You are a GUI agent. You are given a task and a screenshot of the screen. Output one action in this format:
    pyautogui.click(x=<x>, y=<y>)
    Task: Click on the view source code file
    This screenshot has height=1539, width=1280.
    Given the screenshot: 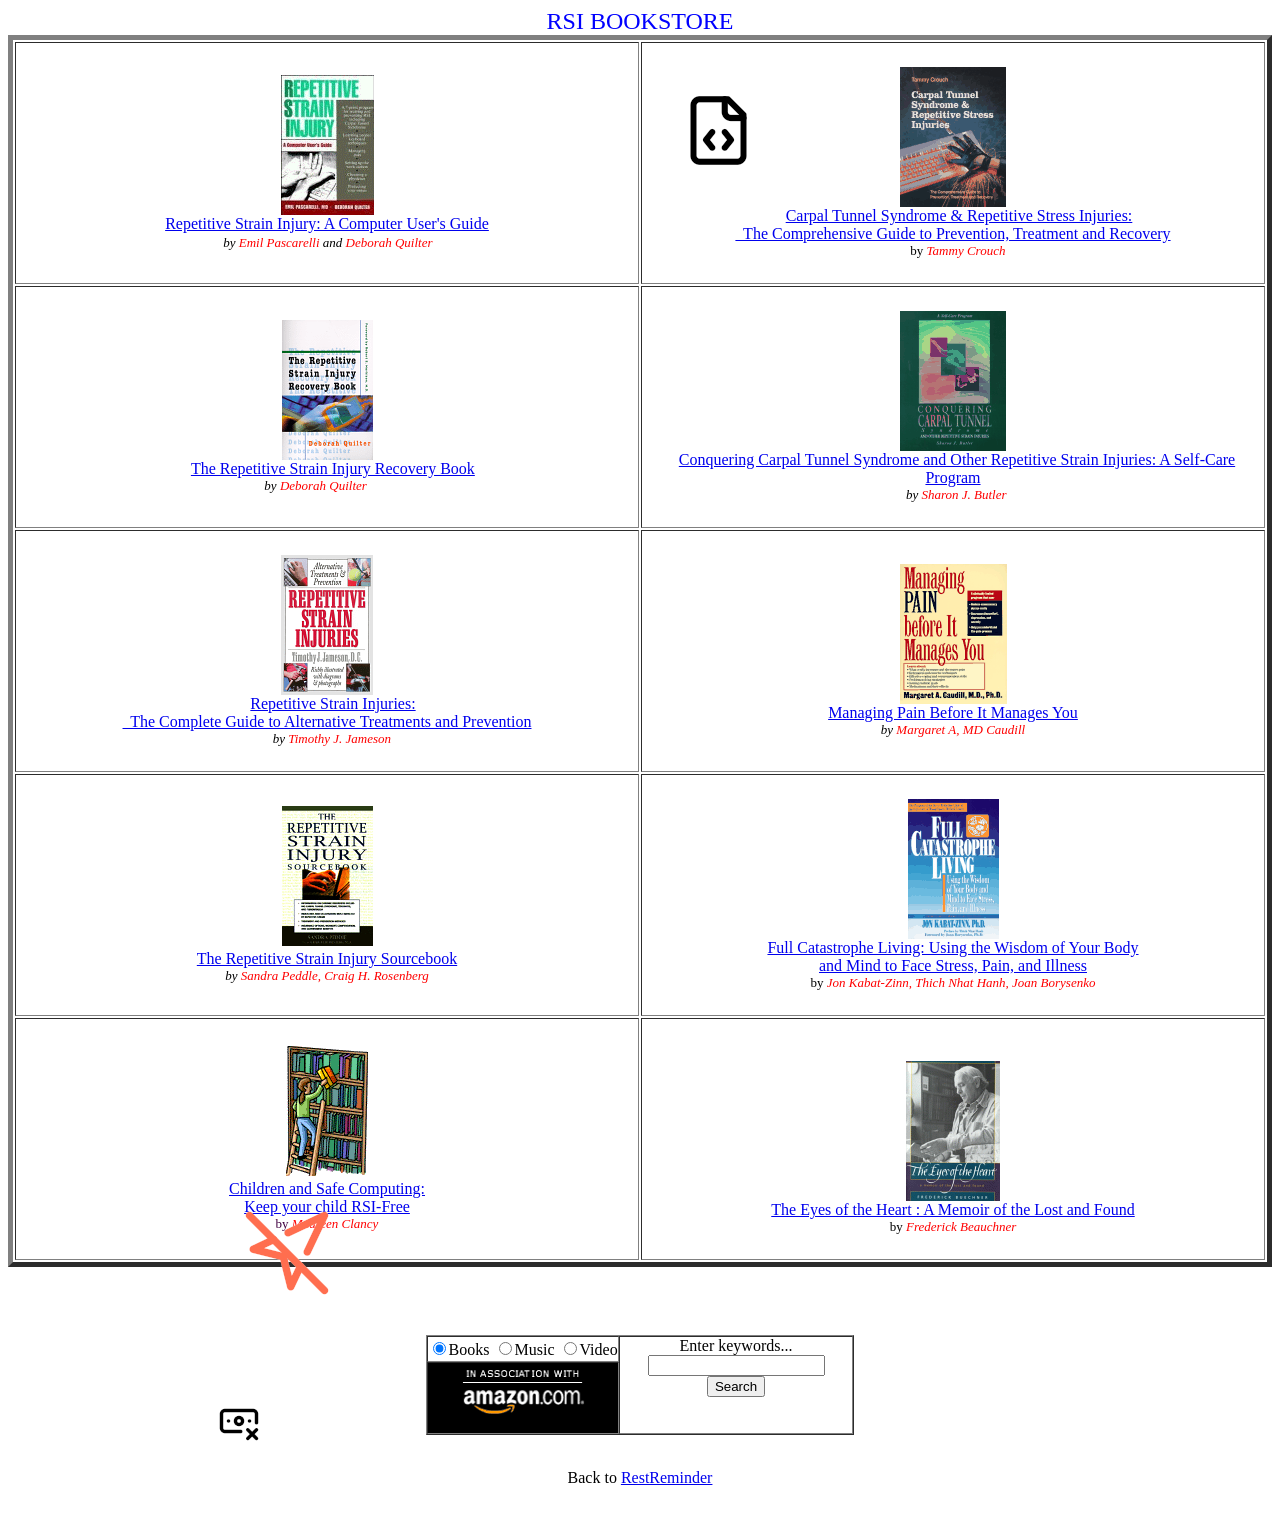 What is the action you would take?
    pyautogui.click(x=718, y=130)
    